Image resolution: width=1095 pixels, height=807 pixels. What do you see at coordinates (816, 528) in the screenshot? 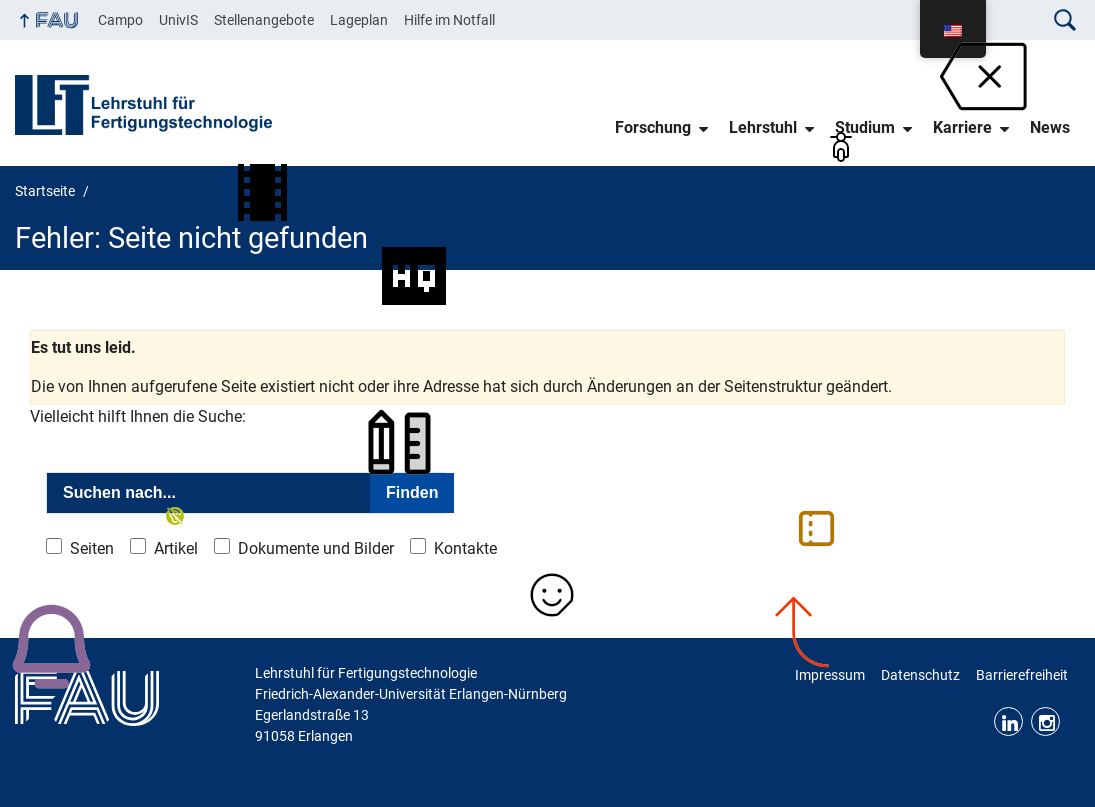
I see `toggle sidebar panel off` at bounding box center [816, 528].